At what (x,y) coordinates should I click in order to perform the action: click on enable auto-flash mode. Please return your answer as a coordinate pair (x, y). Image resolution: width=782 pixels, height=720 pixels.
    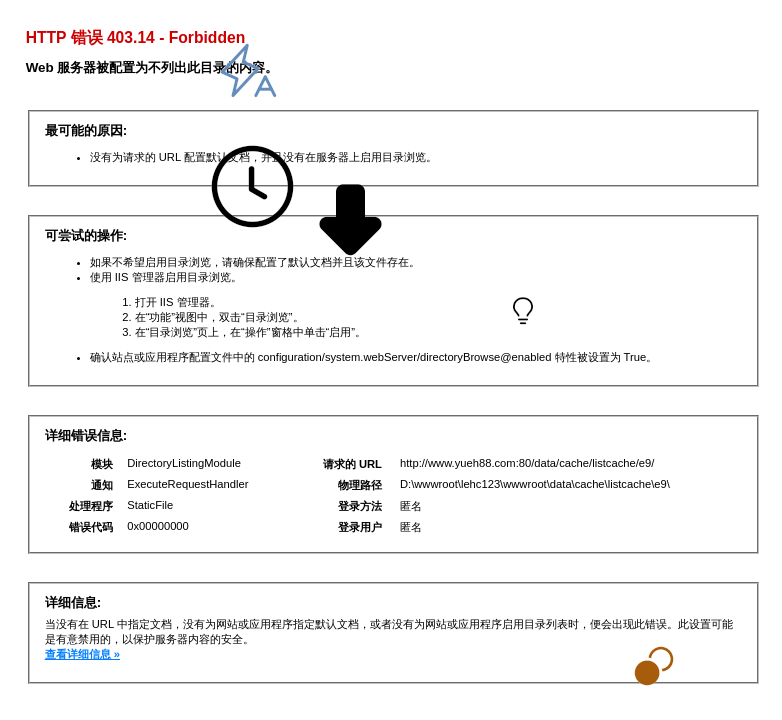
    Looking at the image, I should click on (247, 72).